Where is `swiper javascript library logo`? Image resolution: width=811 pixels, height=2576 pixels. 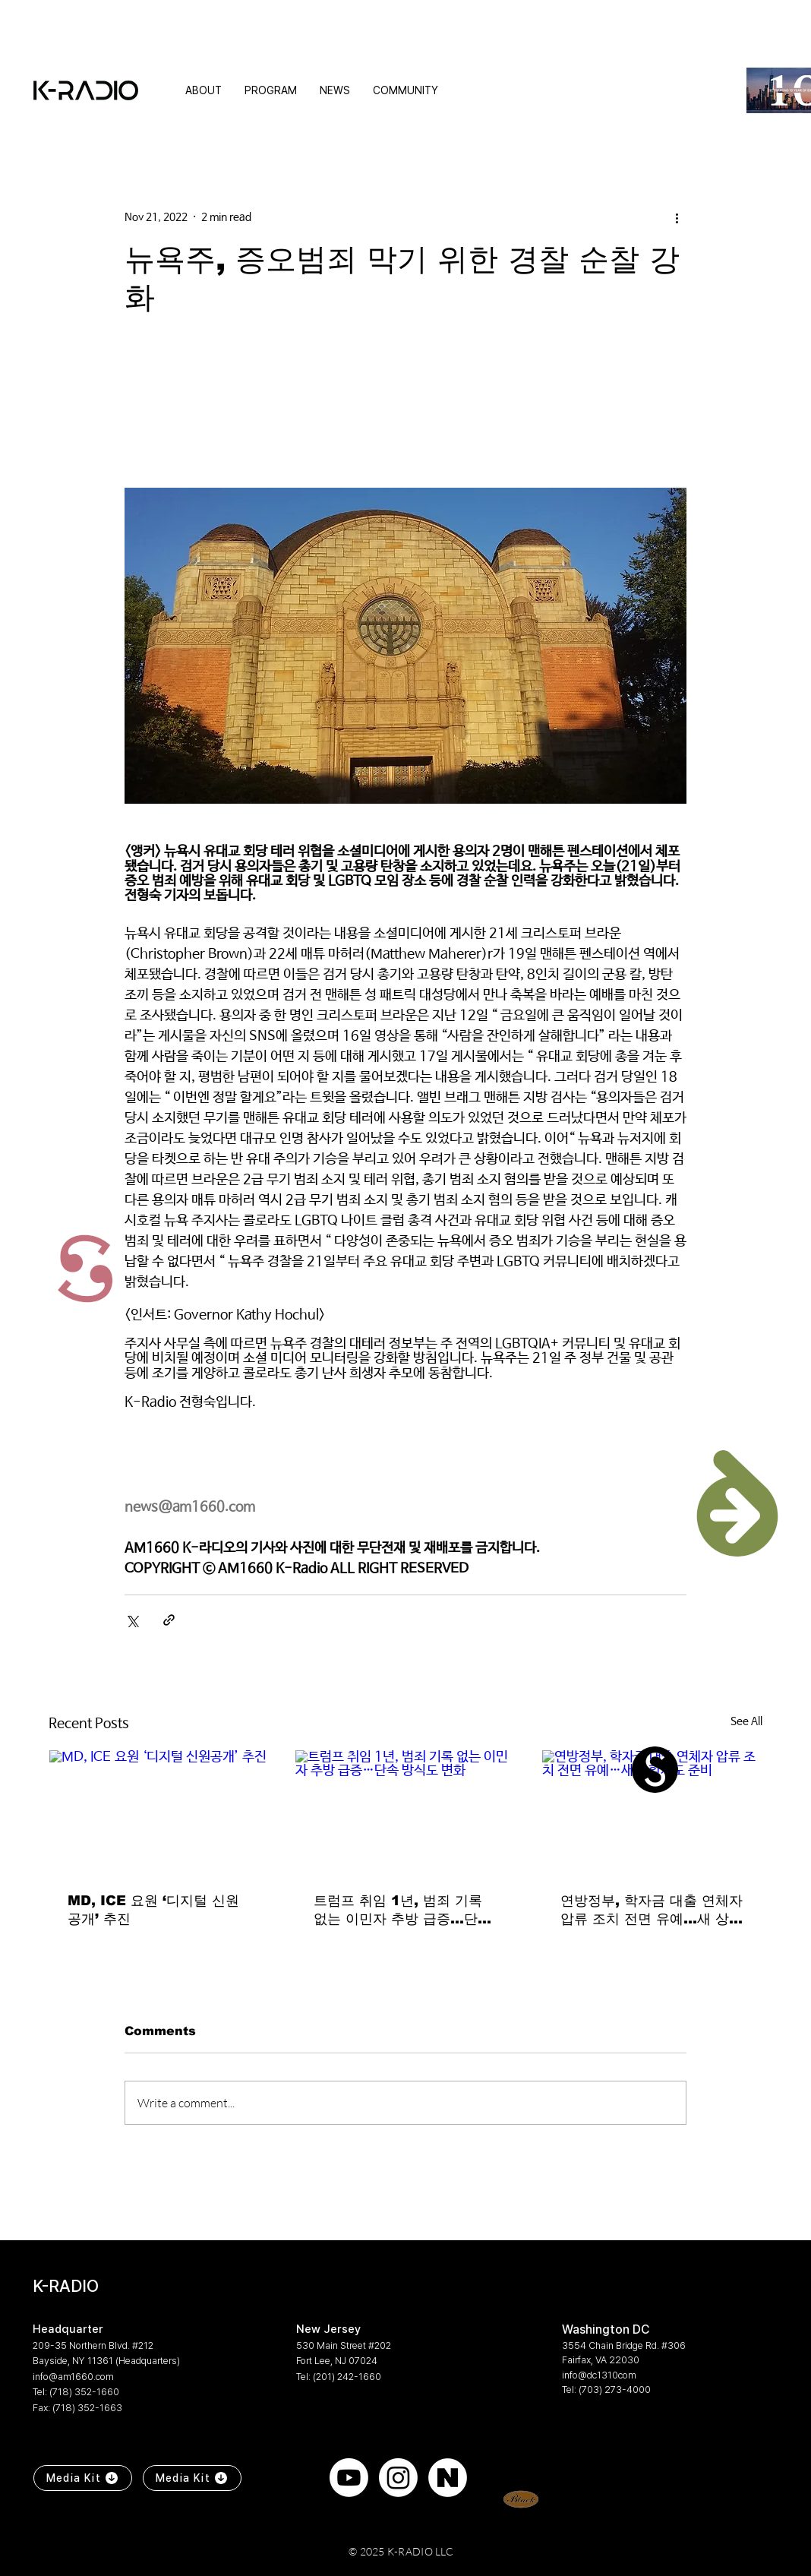 swiper javascript library logo is located at coordinates (655, 1769).